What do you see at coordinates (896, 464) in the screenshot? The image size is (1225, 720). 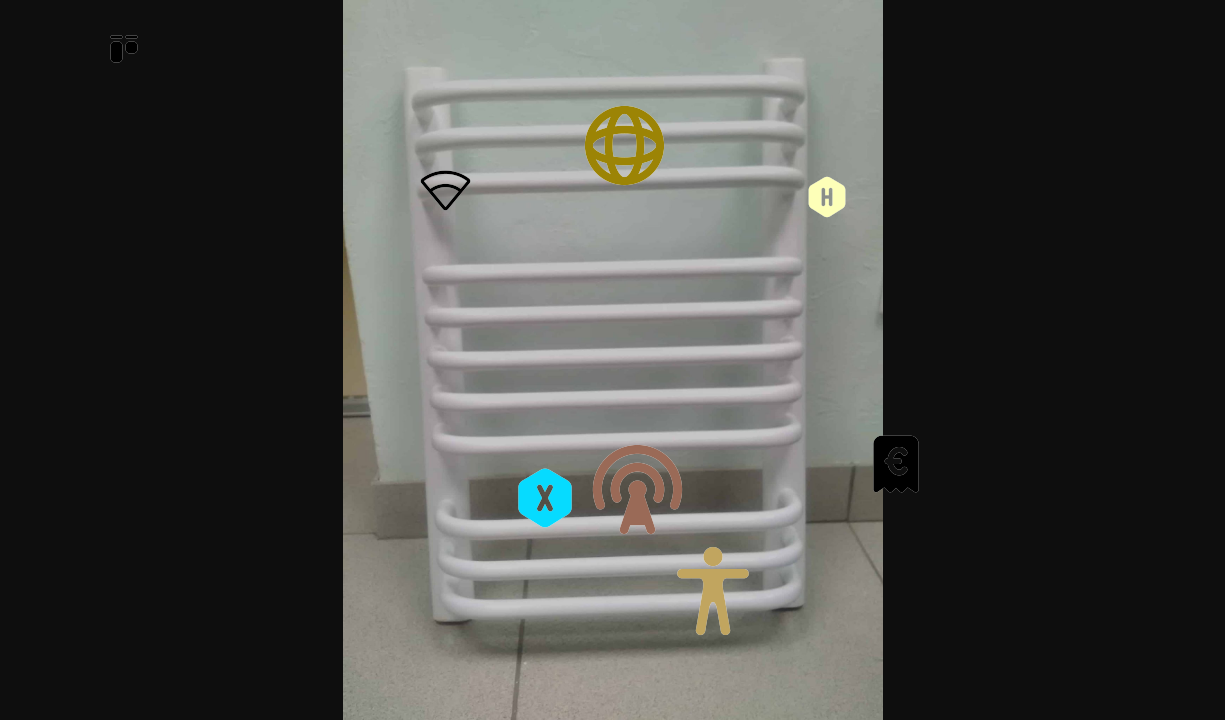 I see `view euro payment receipt` at bounding box center [896, 464].